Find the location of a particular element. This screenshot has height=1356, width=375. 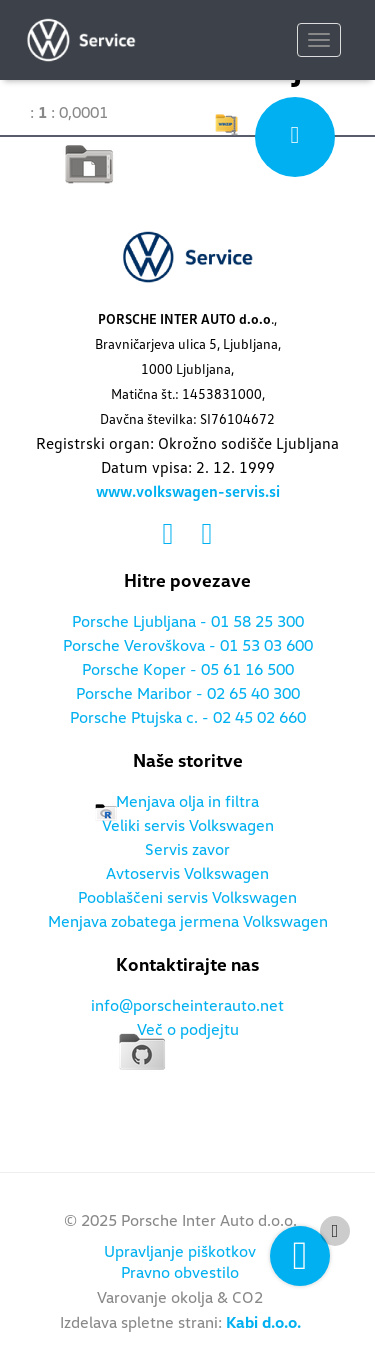

open a secure vault folder is located at coordinates (89, 165).